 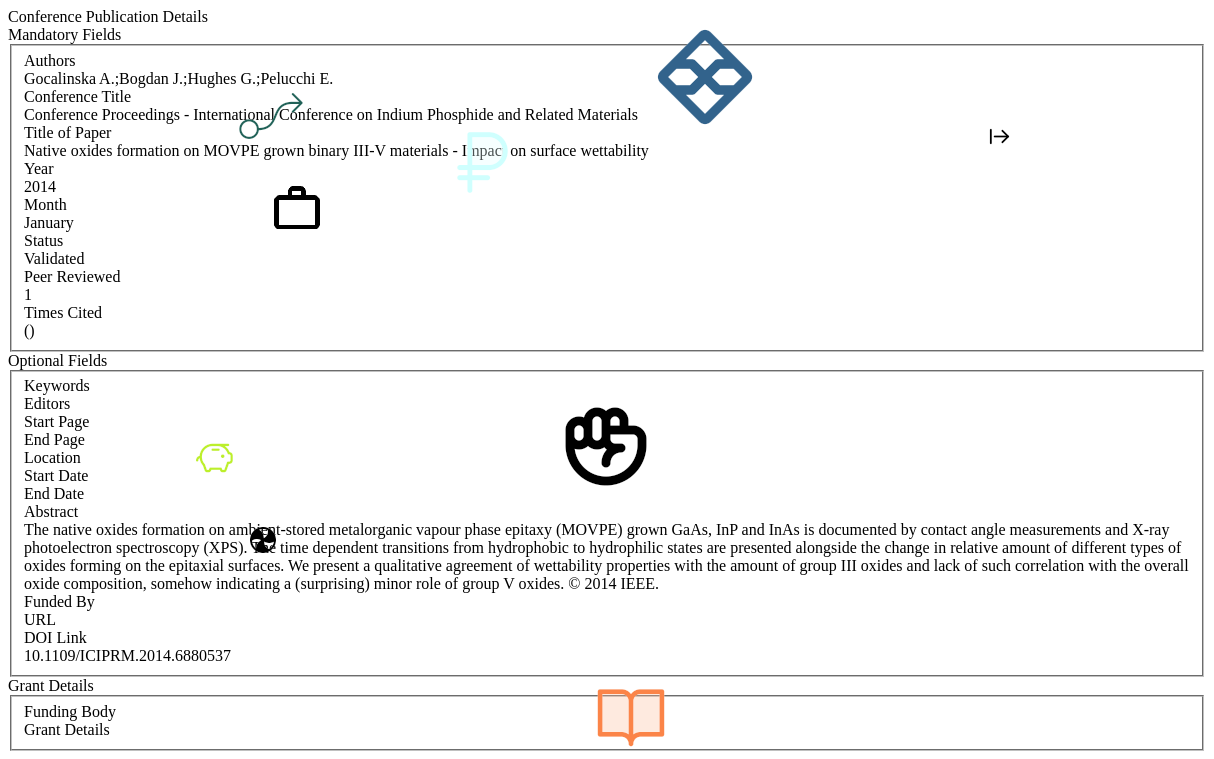 What do you see at coordinates (215, 458) in the screenshot?
I see `view your savings or budget` at bounding box center [215, 458].